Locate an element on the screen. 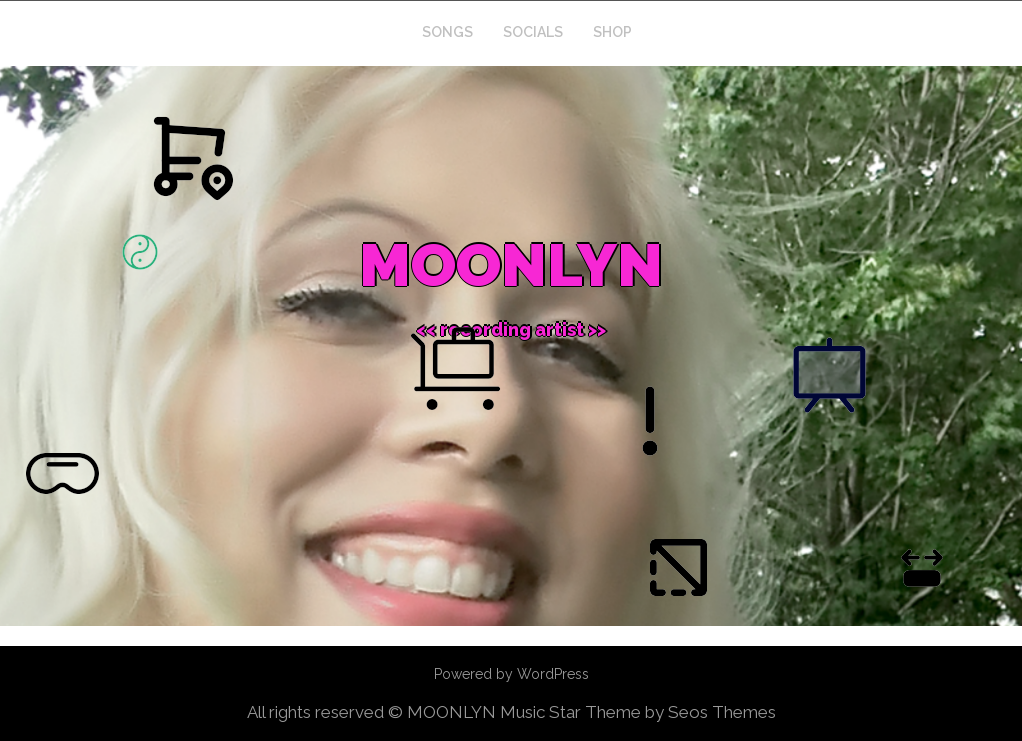 The image size is (1022, 741). toggle balance or harmony mode is located at coordinates (140, 252).